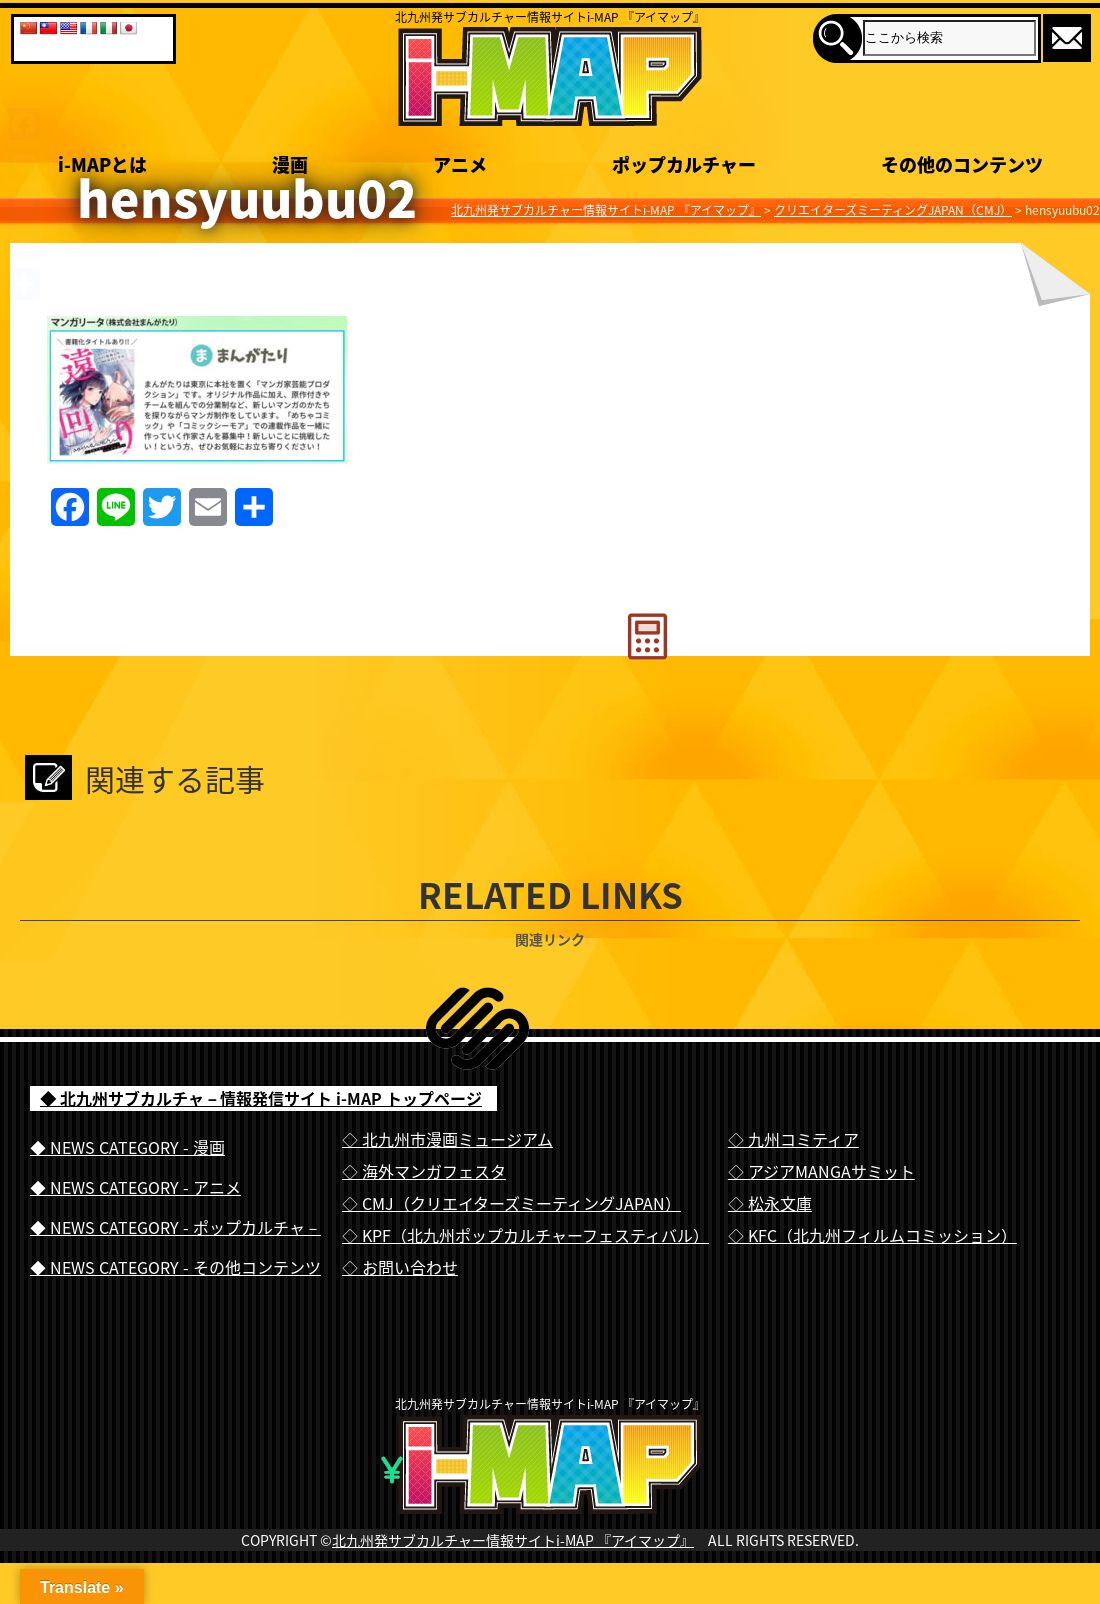 The image size is (1100, 1604). What do you see at coordinates (477, 1028) in the screenshot?
I see `squarespace logo` at bounding box center [477, 1028].